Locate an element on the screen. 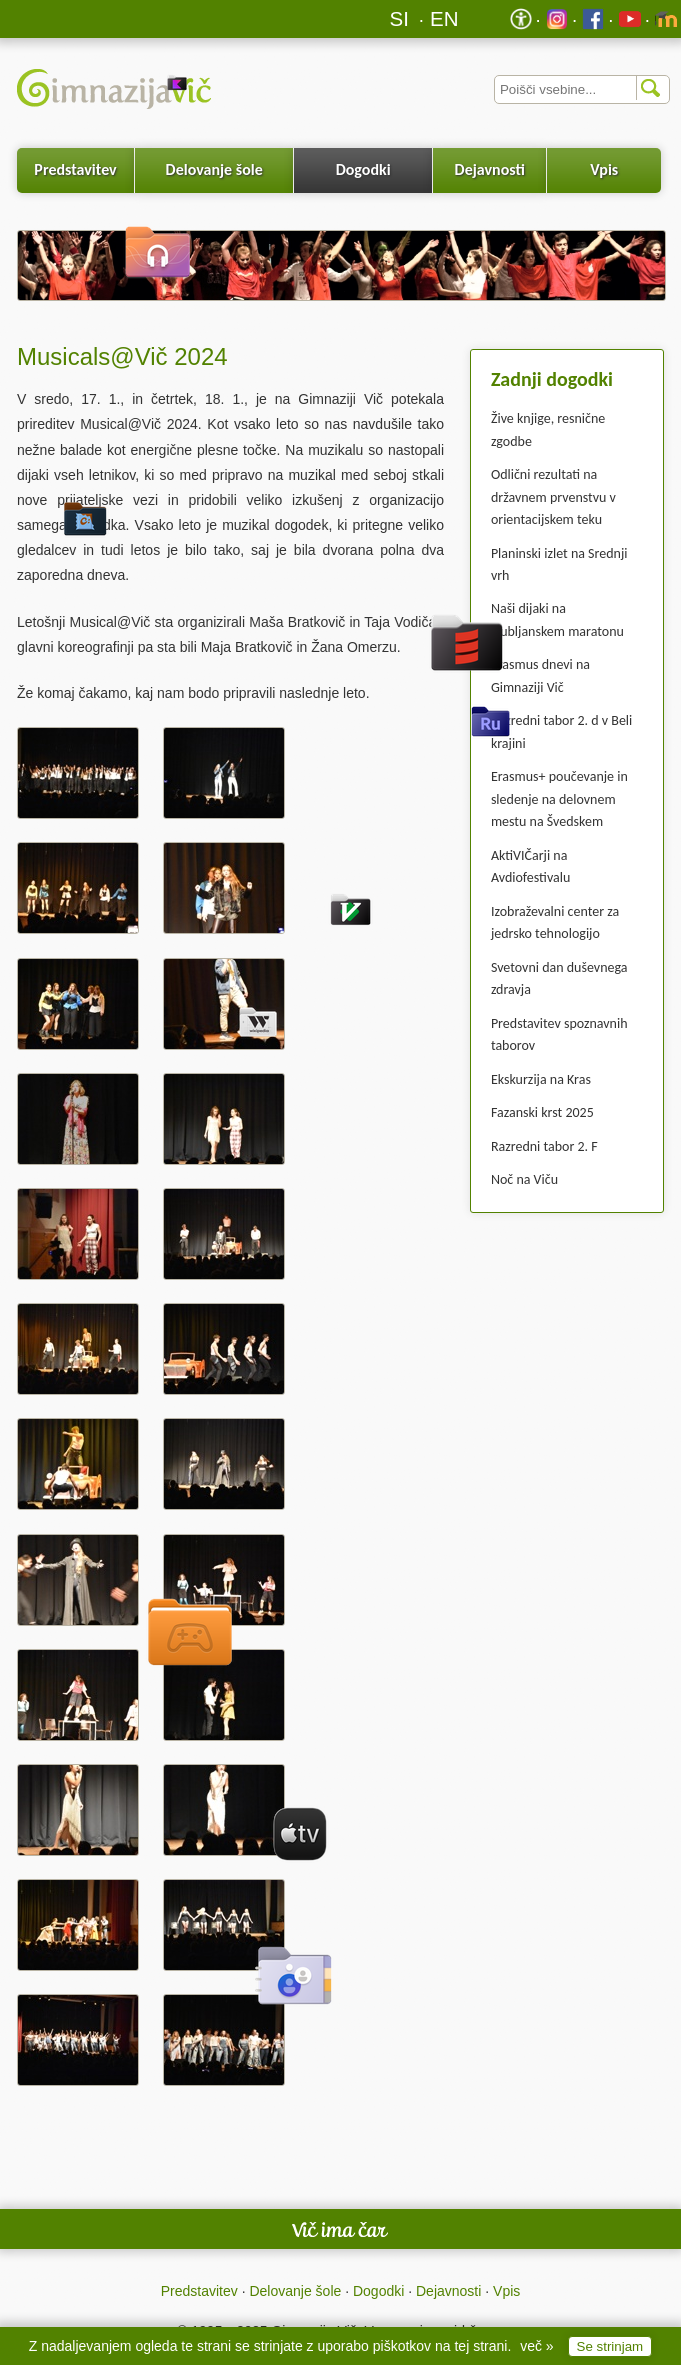 The height and width of the screenshot is (2365, 681). open scala project folder is located at coordinates (466, 644).